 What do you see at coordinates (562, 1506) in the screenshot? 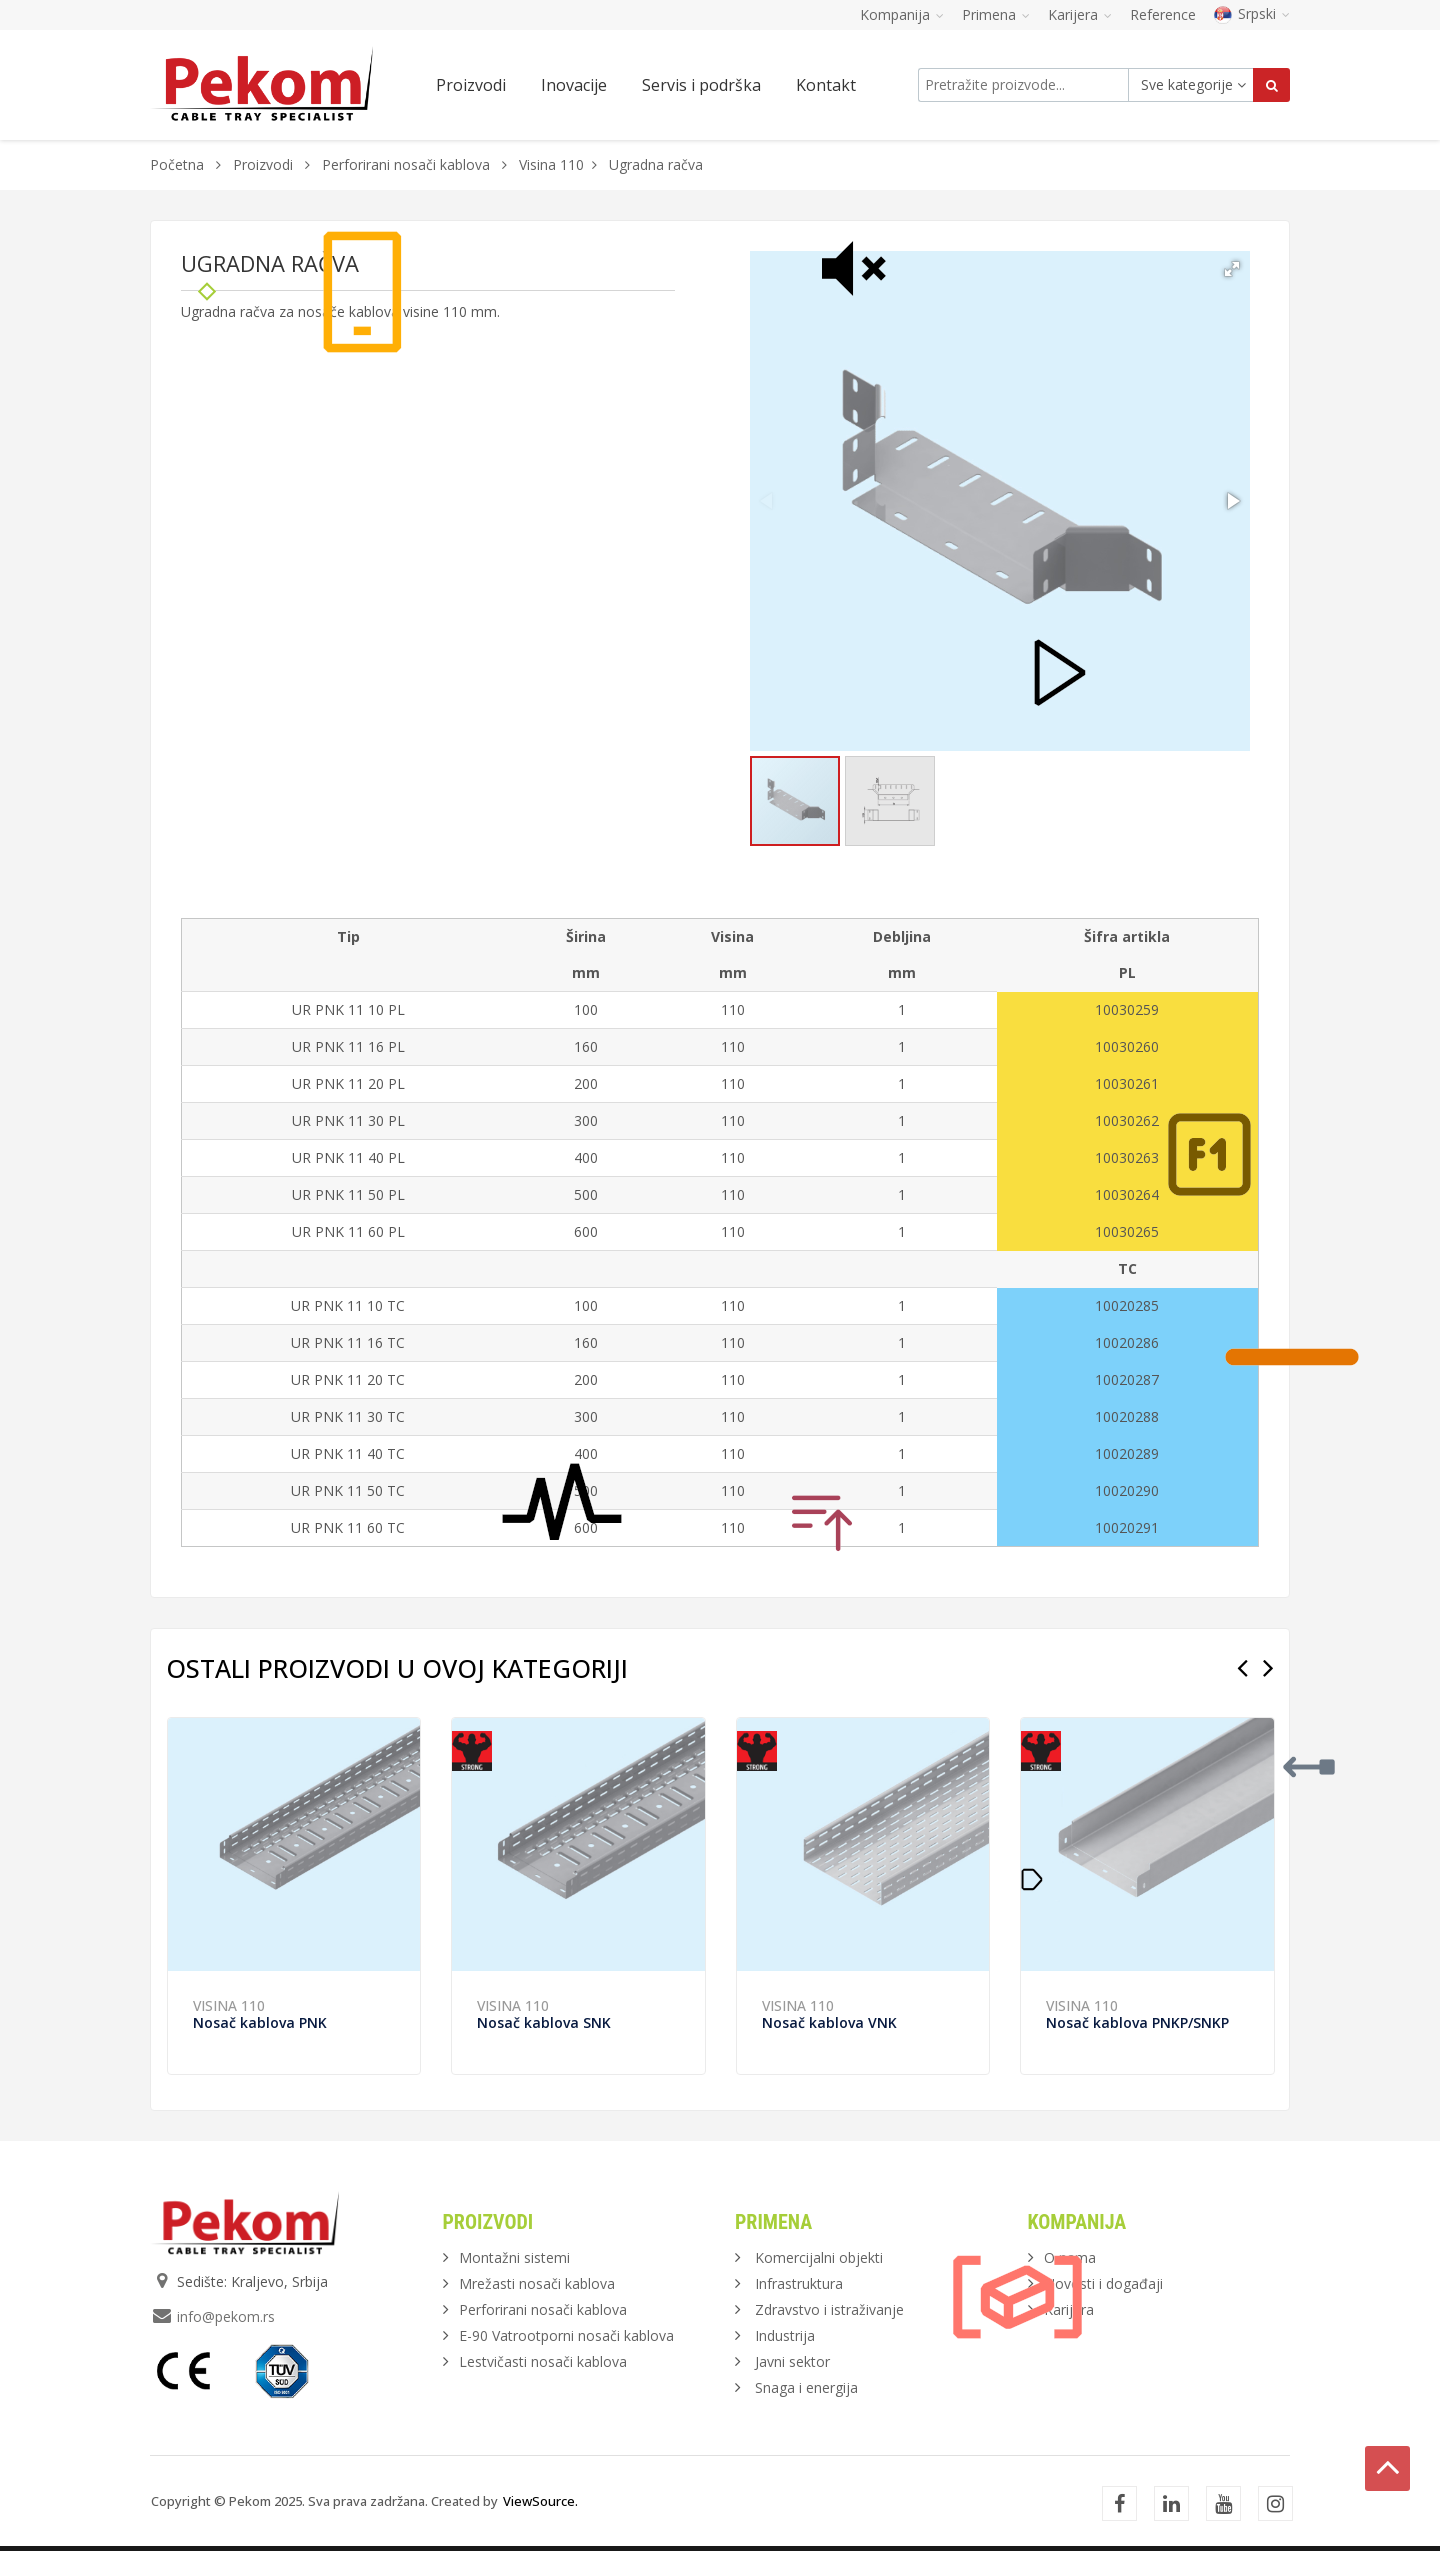
I see `view activity or system pulse` at bounding box center [562, 1506].